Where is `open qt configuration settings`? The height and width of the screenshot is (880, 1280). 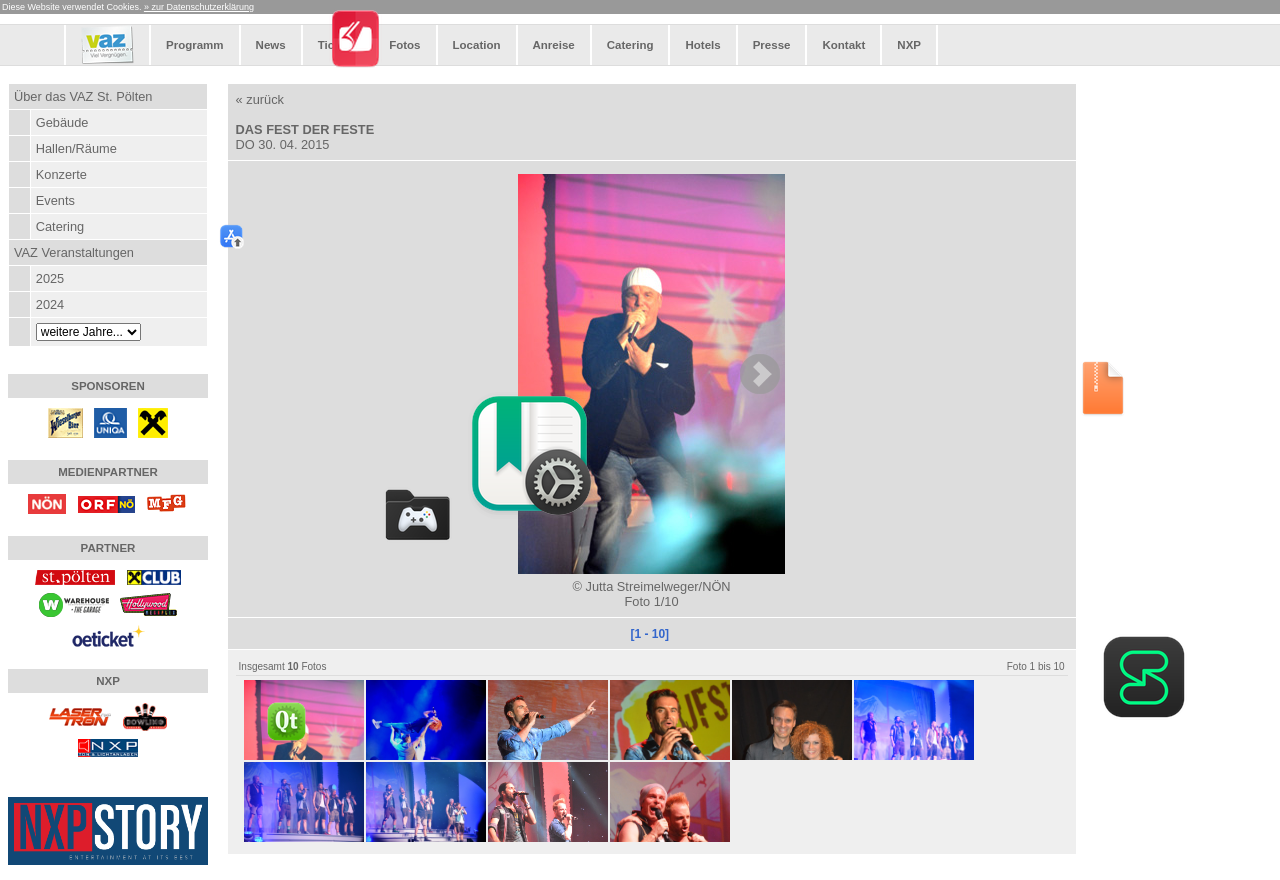
open qt configuration settings is located at coordinates (286, 721).